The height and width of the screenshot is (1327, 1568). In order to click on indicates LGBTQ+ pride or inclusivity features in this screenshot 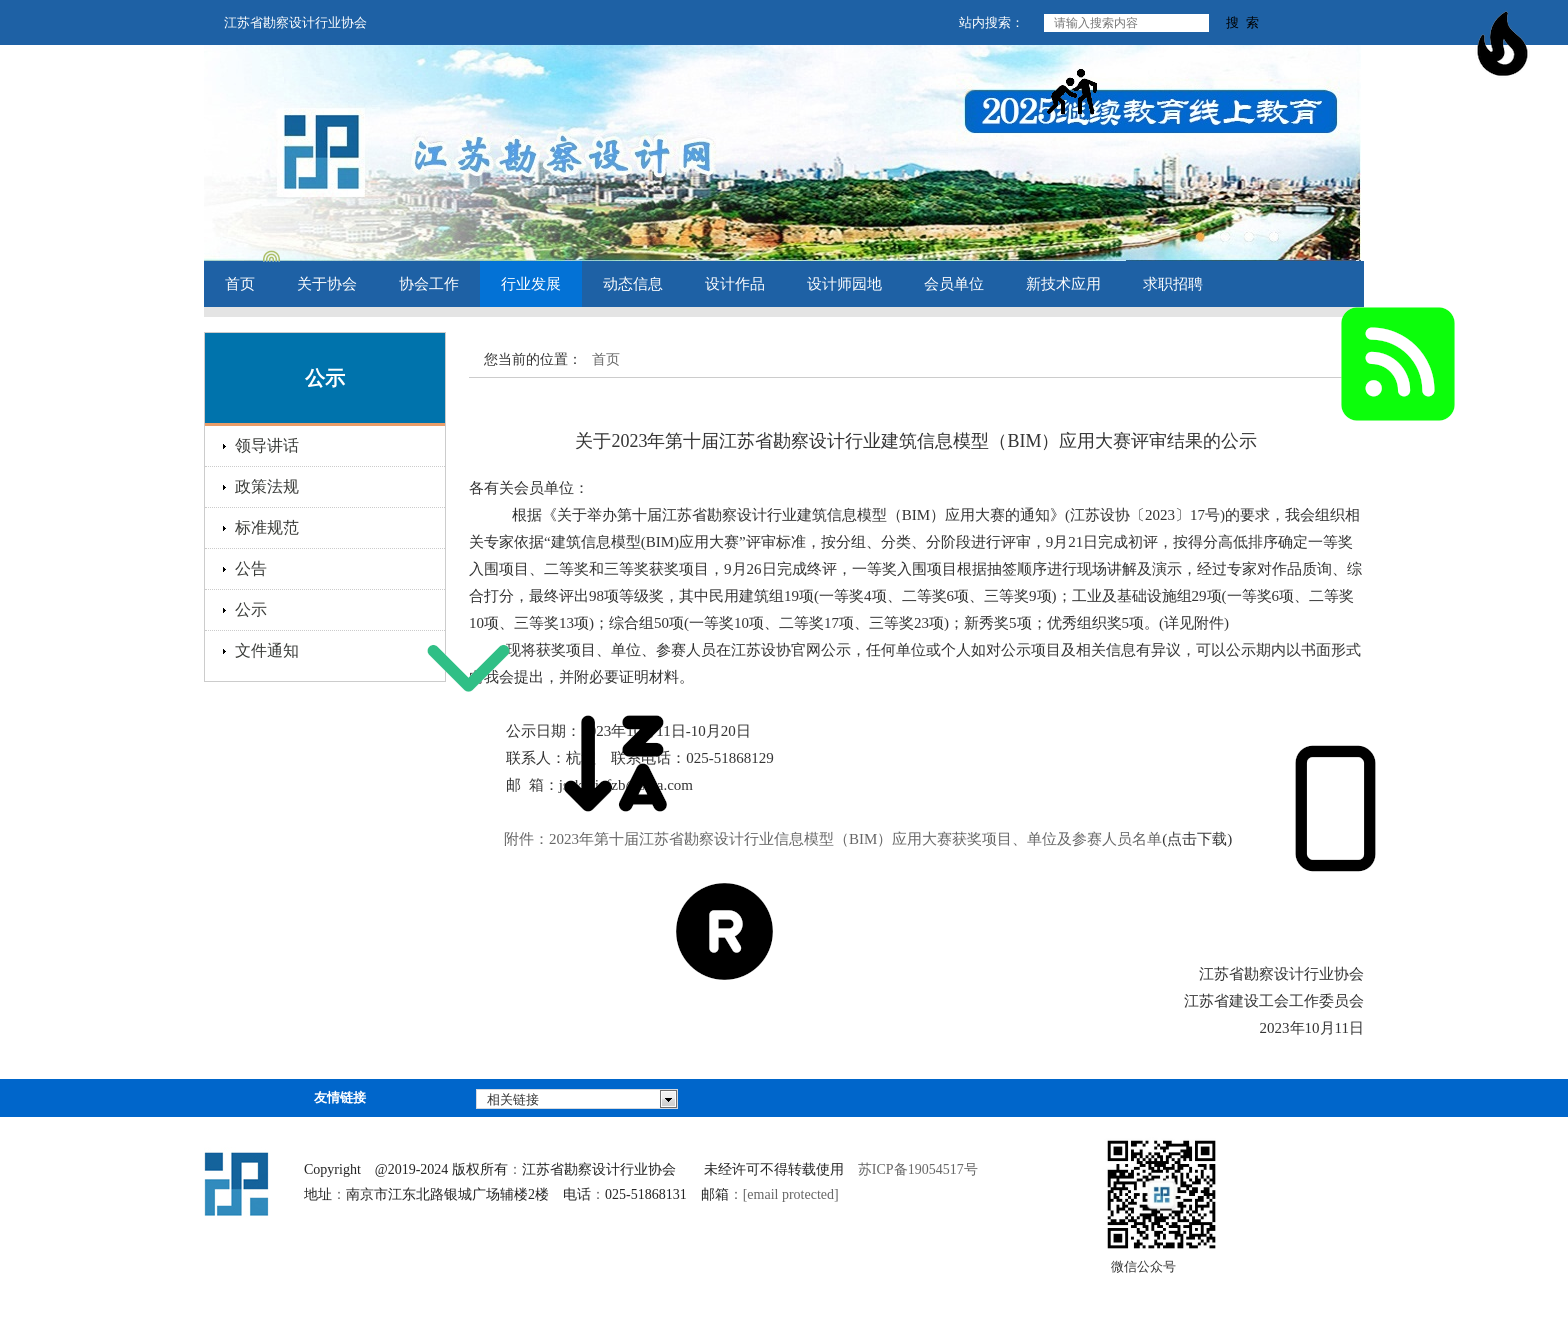, I will do `click(271, 256)`.